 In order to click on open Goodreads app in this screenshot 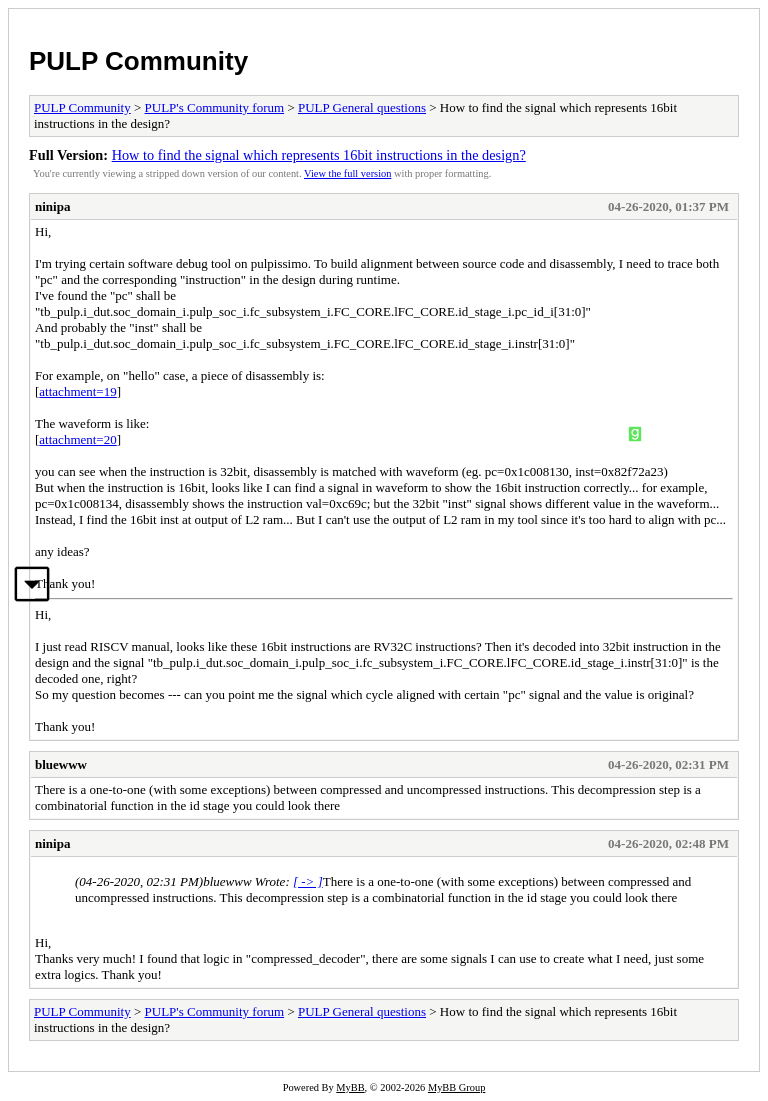, I will do `click(635, 434)`.